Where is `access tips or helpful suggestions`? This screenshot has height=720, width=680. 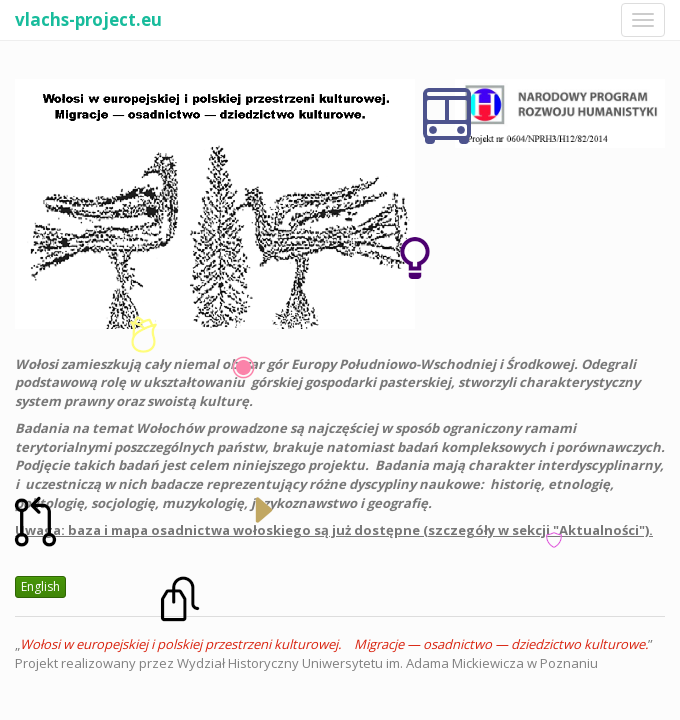 access tips or helpful suggestions is located at coordinates (415, 258).